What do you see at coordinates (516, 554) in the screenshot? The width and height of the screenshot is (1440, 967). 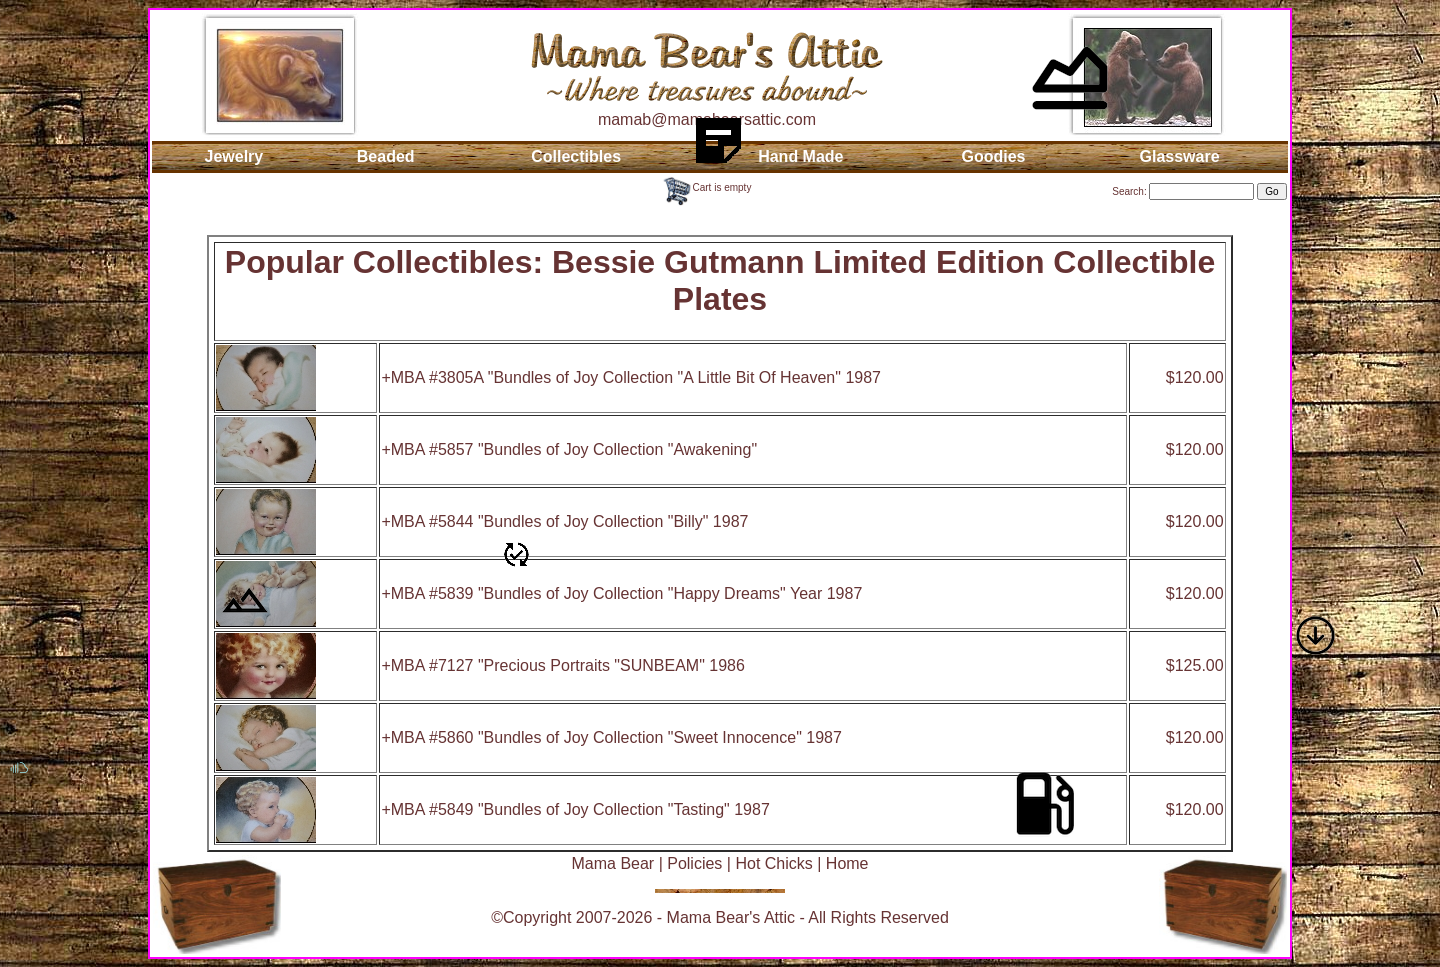 I see `indicates content has been published with recent changes` at bounding box center [516, 554].